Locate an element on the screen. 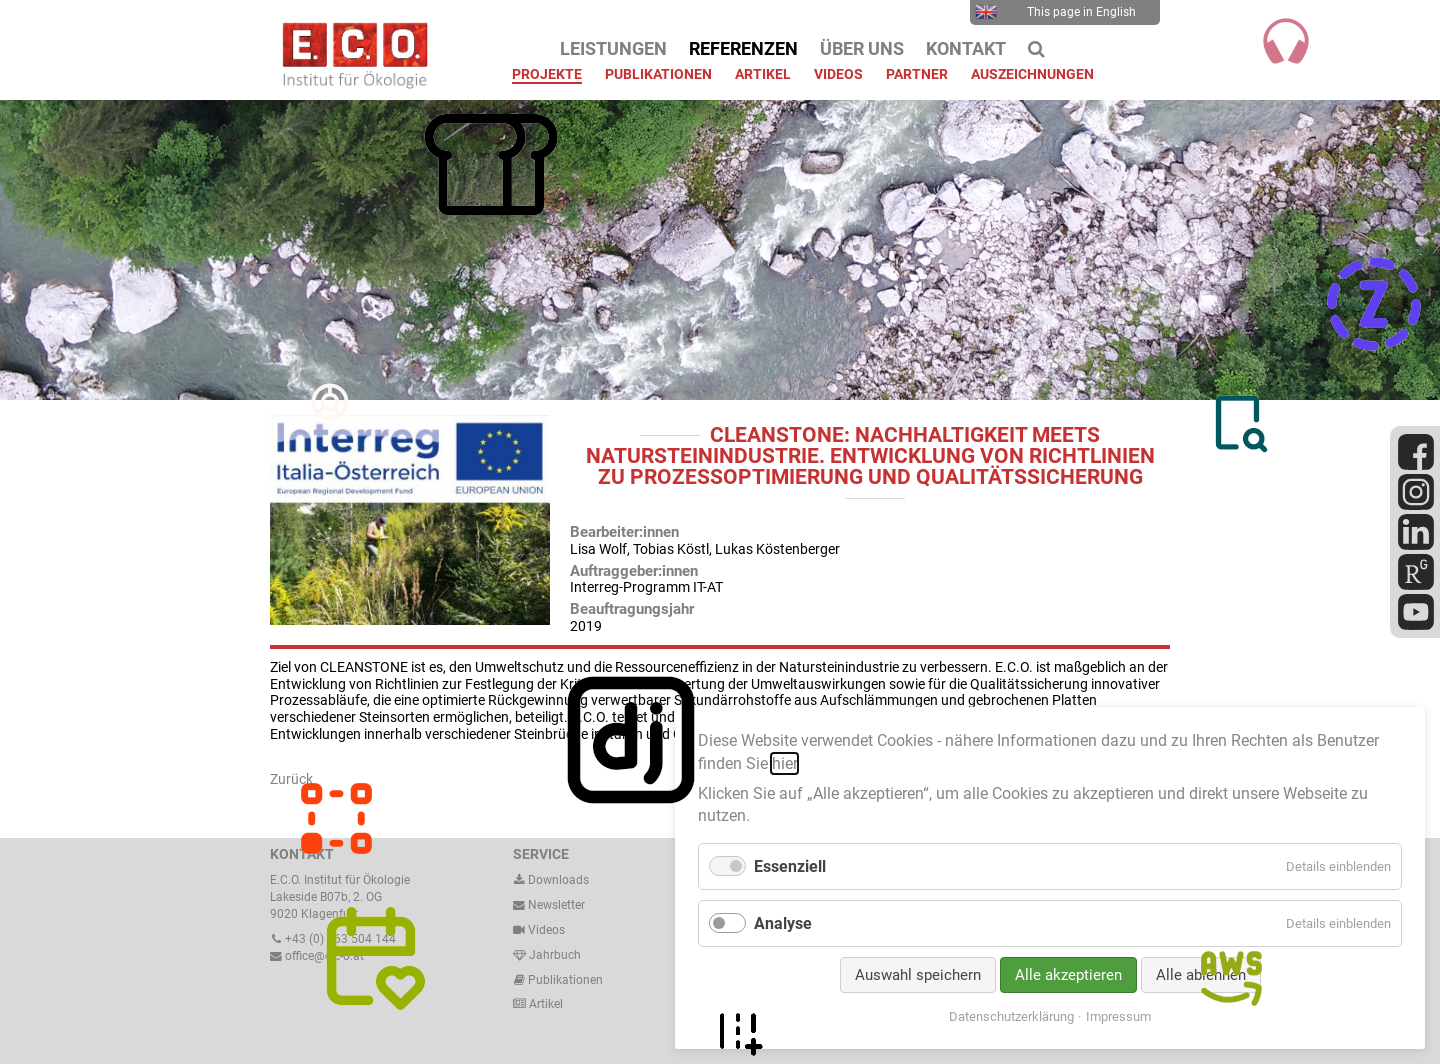  view favorite or loved events is located at coordinates (371, 956).